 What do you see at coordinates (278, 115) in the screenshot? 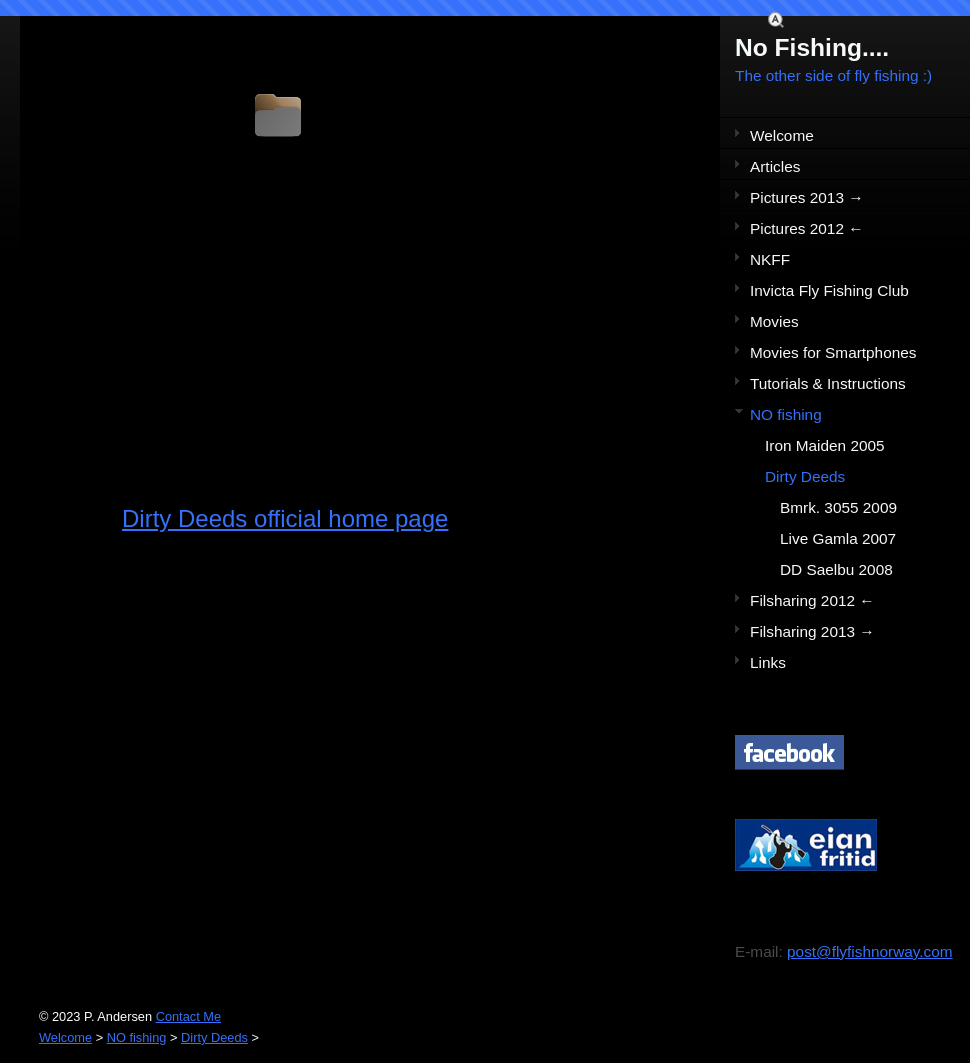
I see `indicates a folder is ready to accept dragged items` at bounding box center [278, 115].